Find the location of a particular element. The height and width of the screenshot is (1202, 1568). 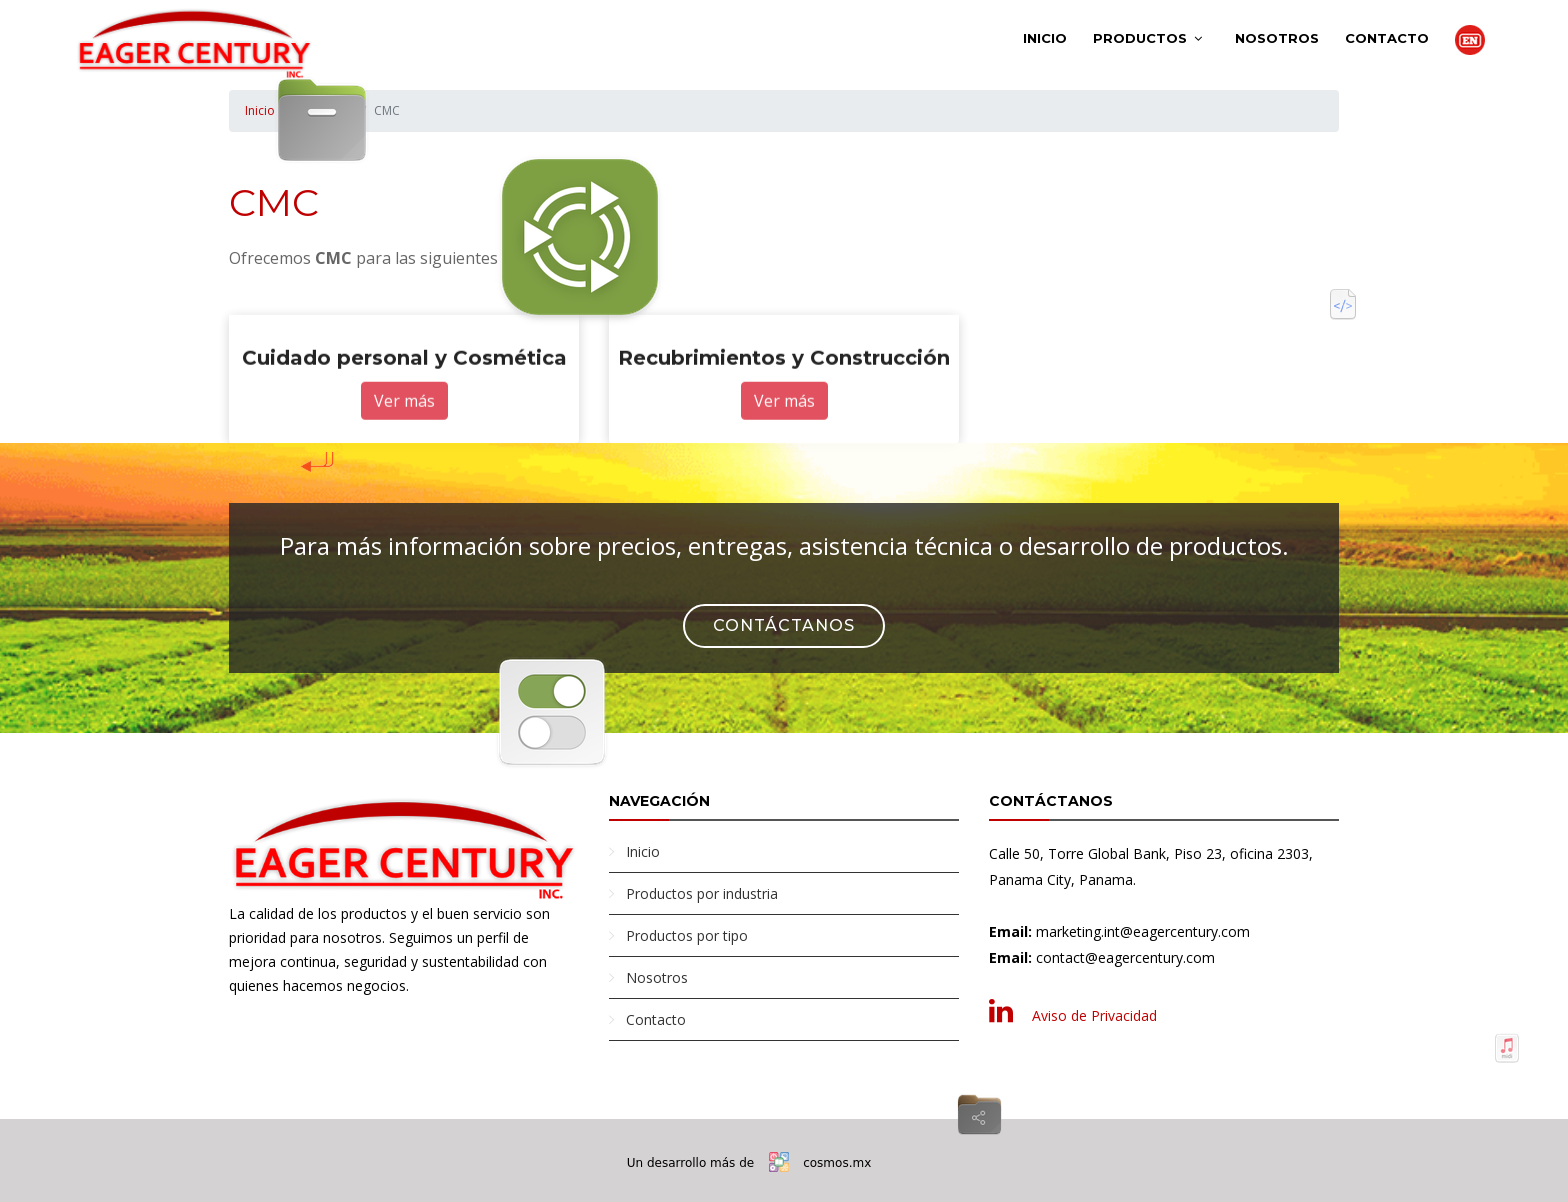

open your public shared folder is located at coordinates (979, 1114).